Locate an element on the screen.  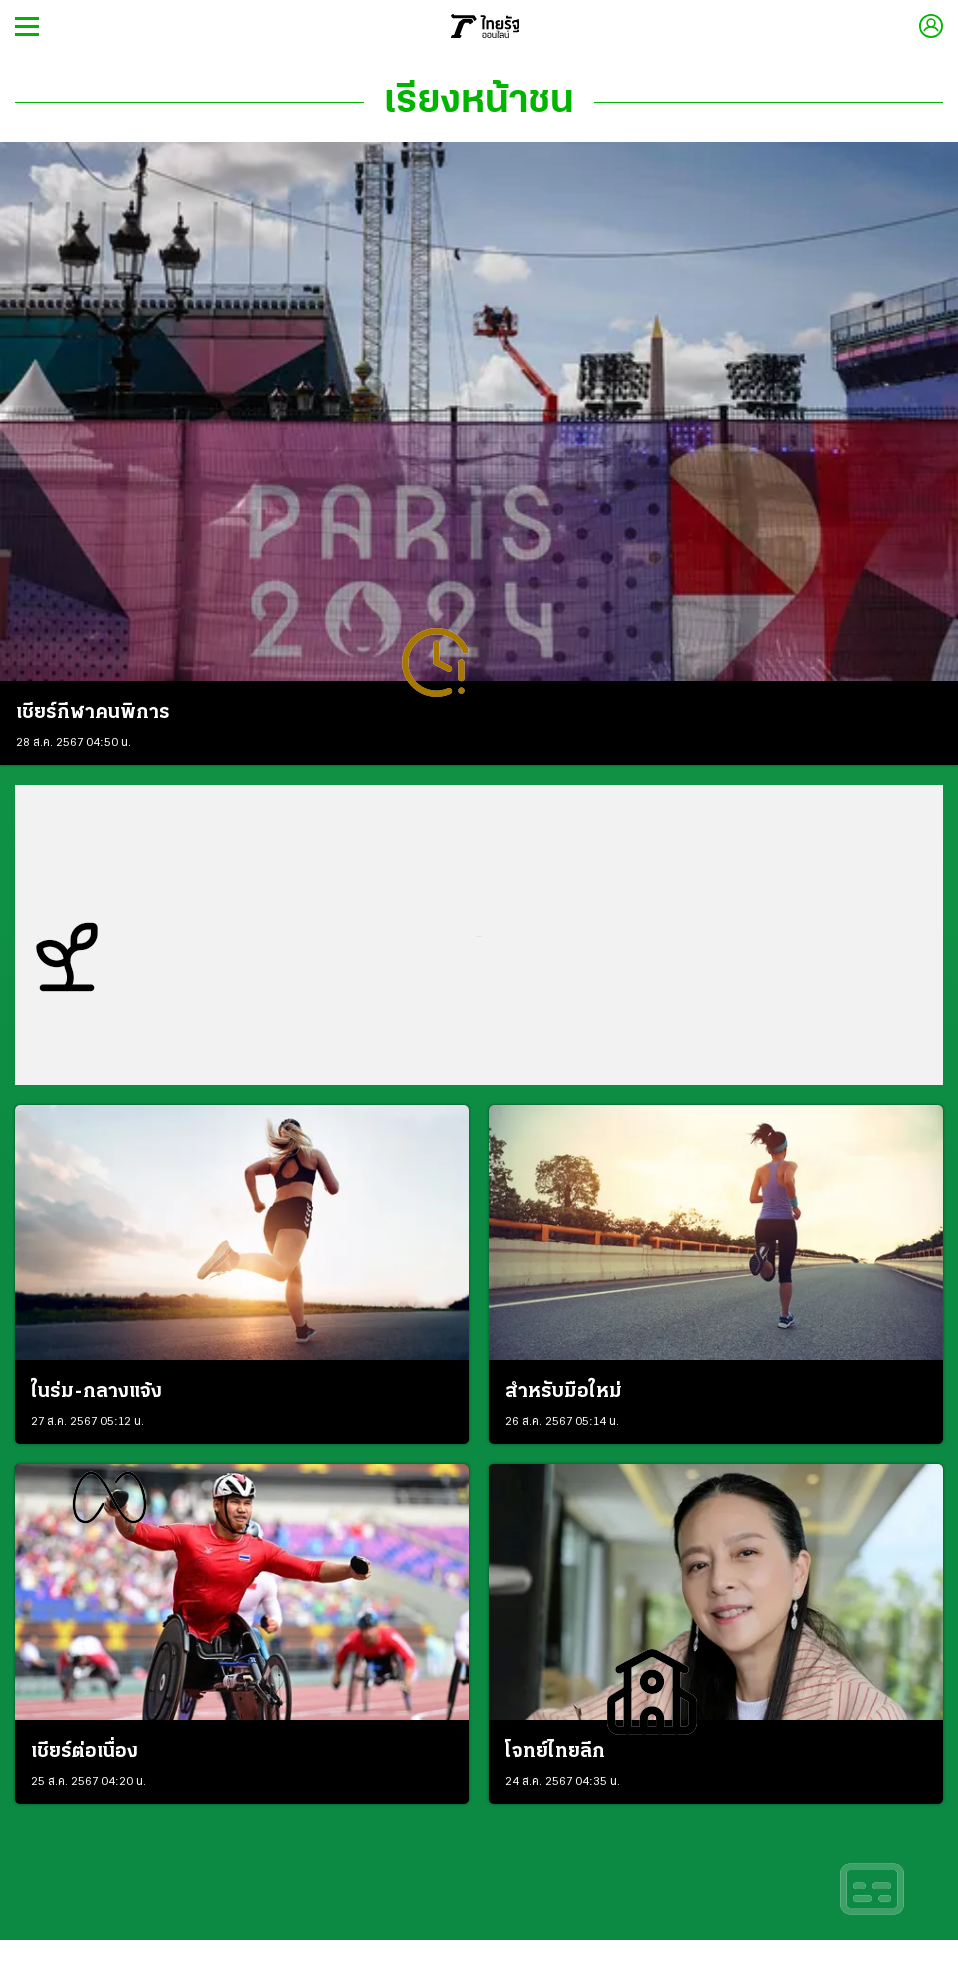
enable closed captions or subtitles is located at coordinates (872, 1889).